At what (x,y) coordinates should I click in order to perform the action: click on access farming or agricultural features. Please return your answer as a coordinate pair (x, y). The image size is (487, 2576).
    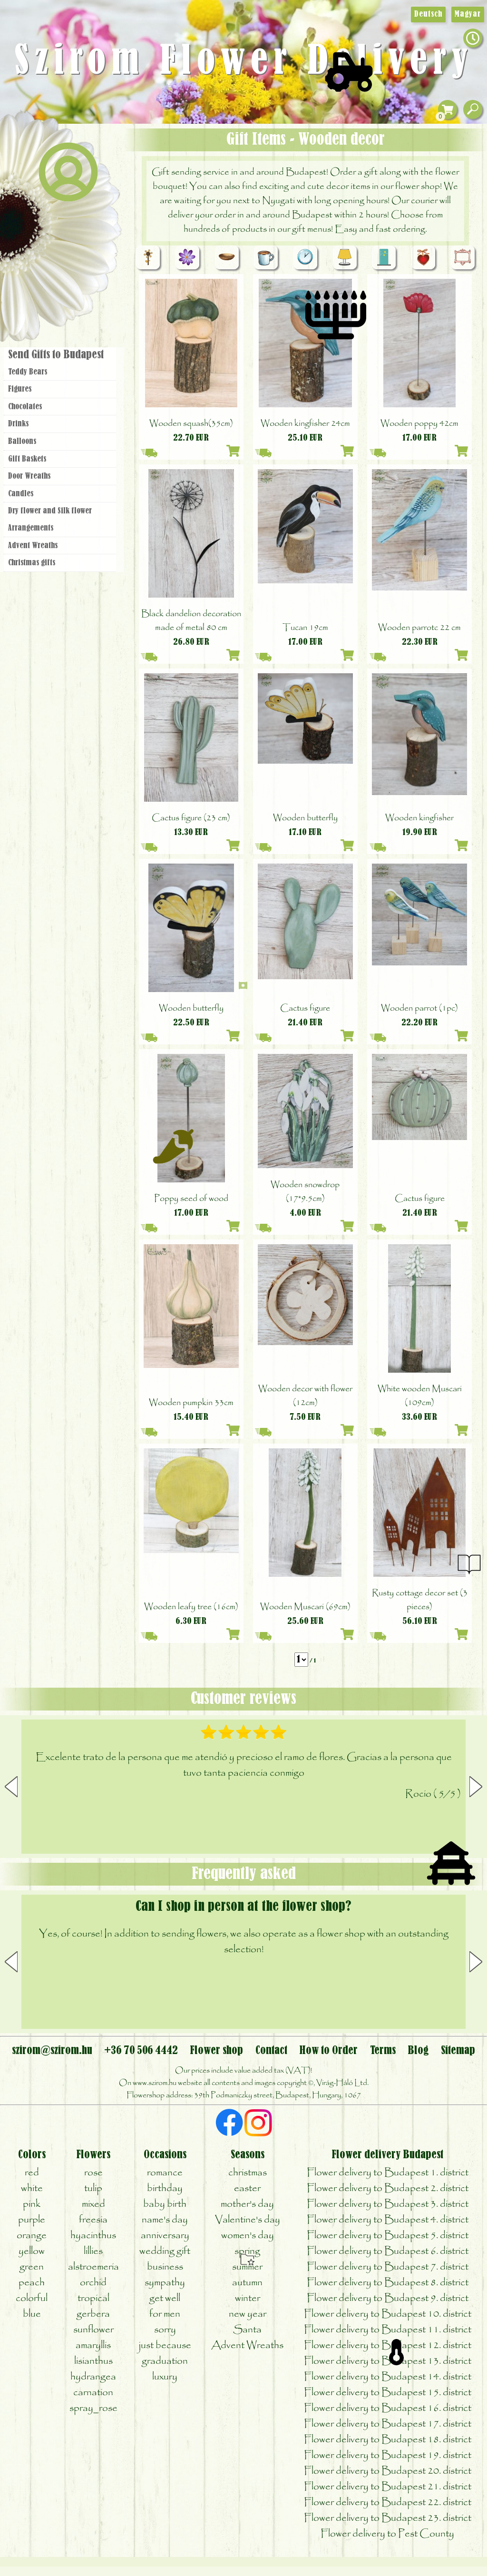
    Looking at the image, I should click on (349, 70).